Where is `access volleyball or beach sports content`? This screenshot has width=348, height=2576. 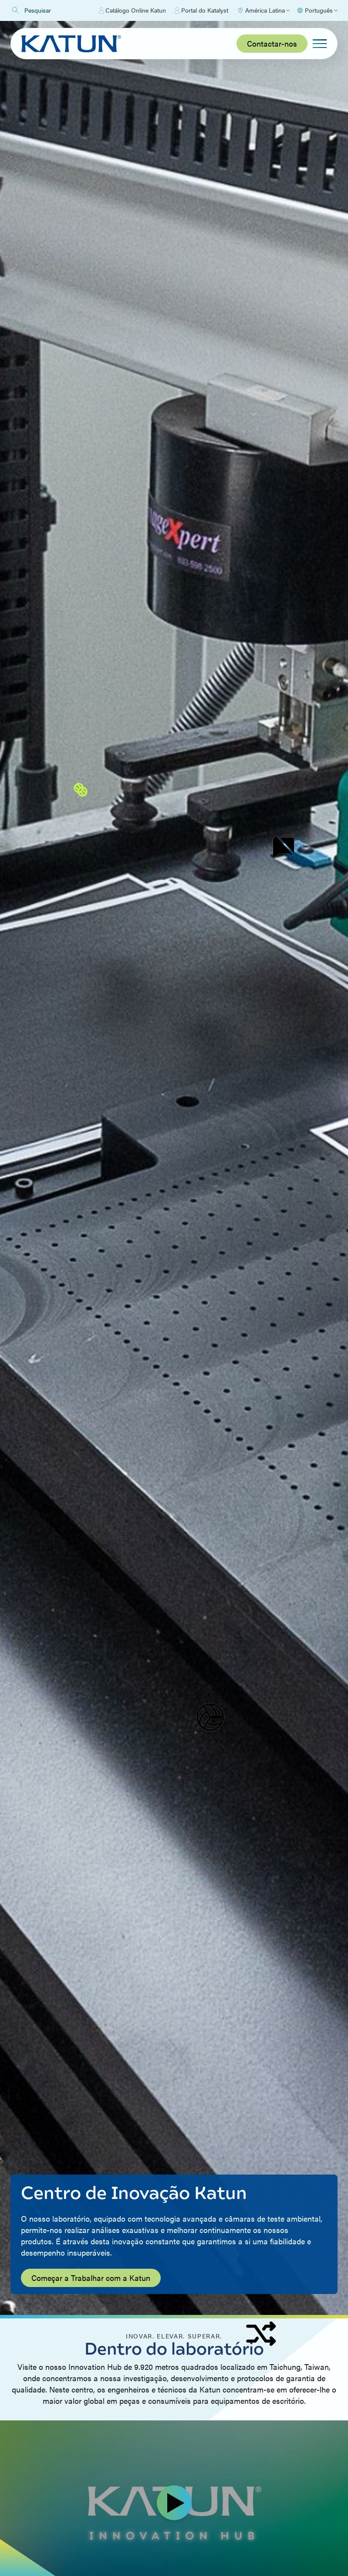 access volleyball or beach sports content is located at coordinates (210, 1717).